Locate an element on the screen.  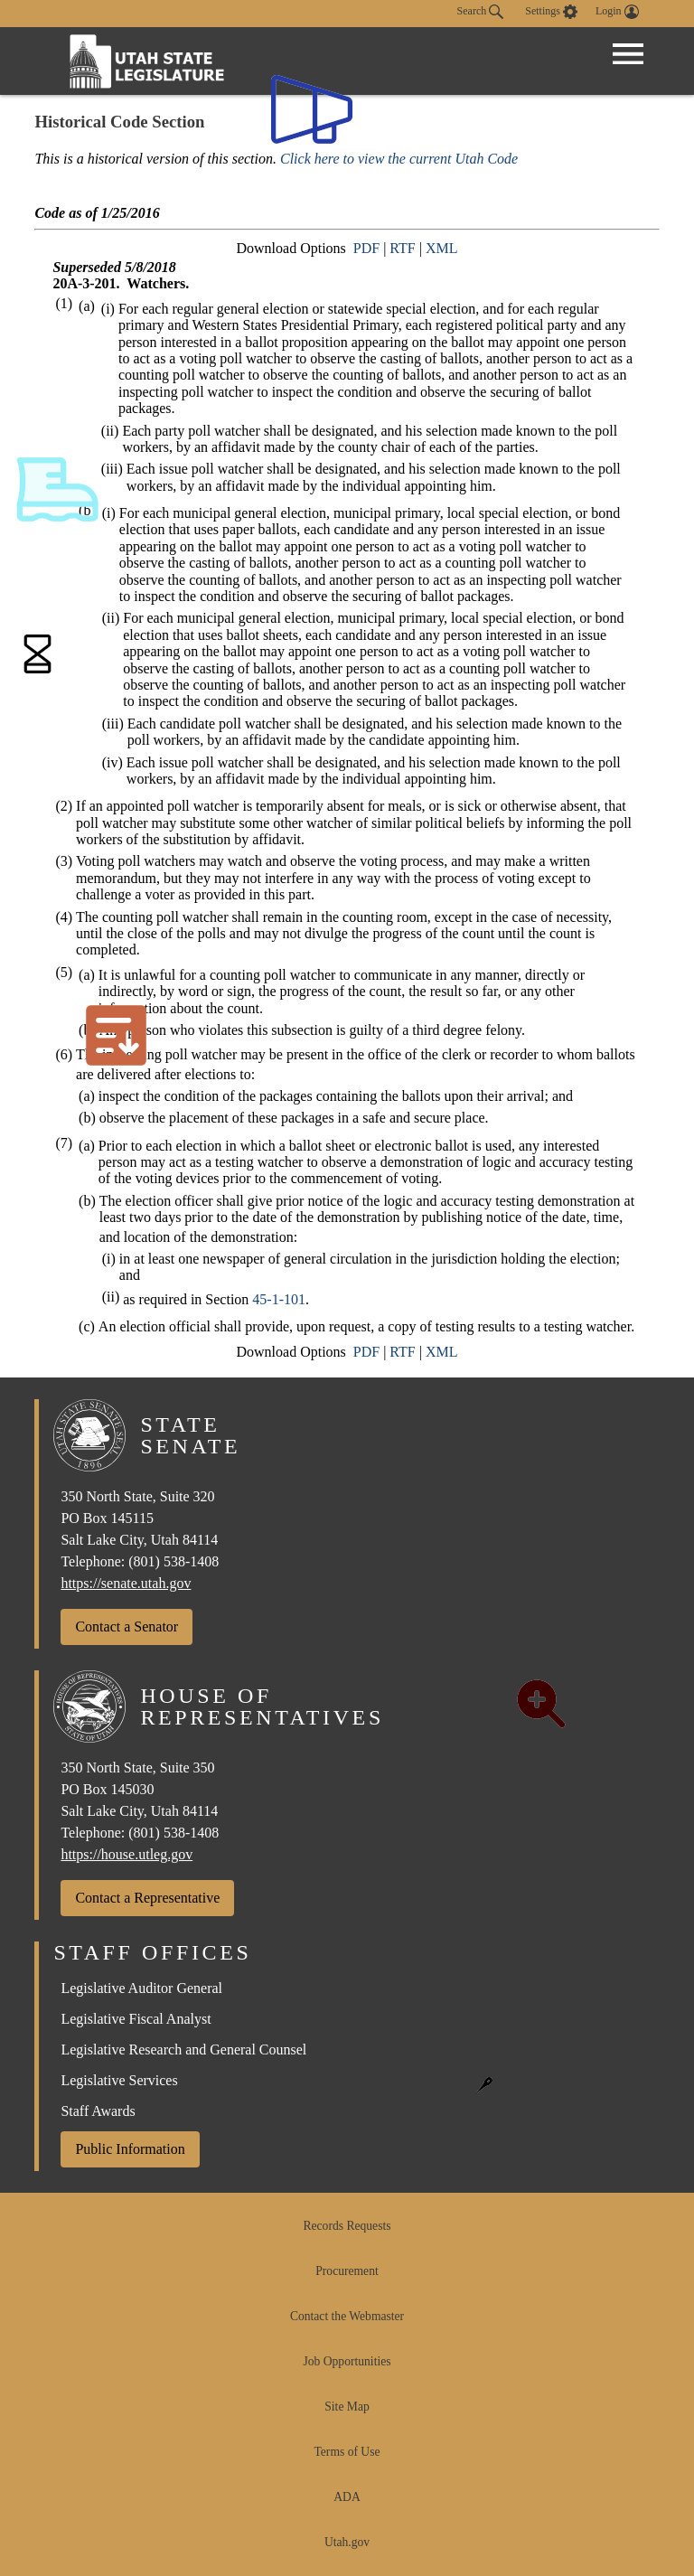
access sewing or craft tools is located at coordinates (484, 2085).